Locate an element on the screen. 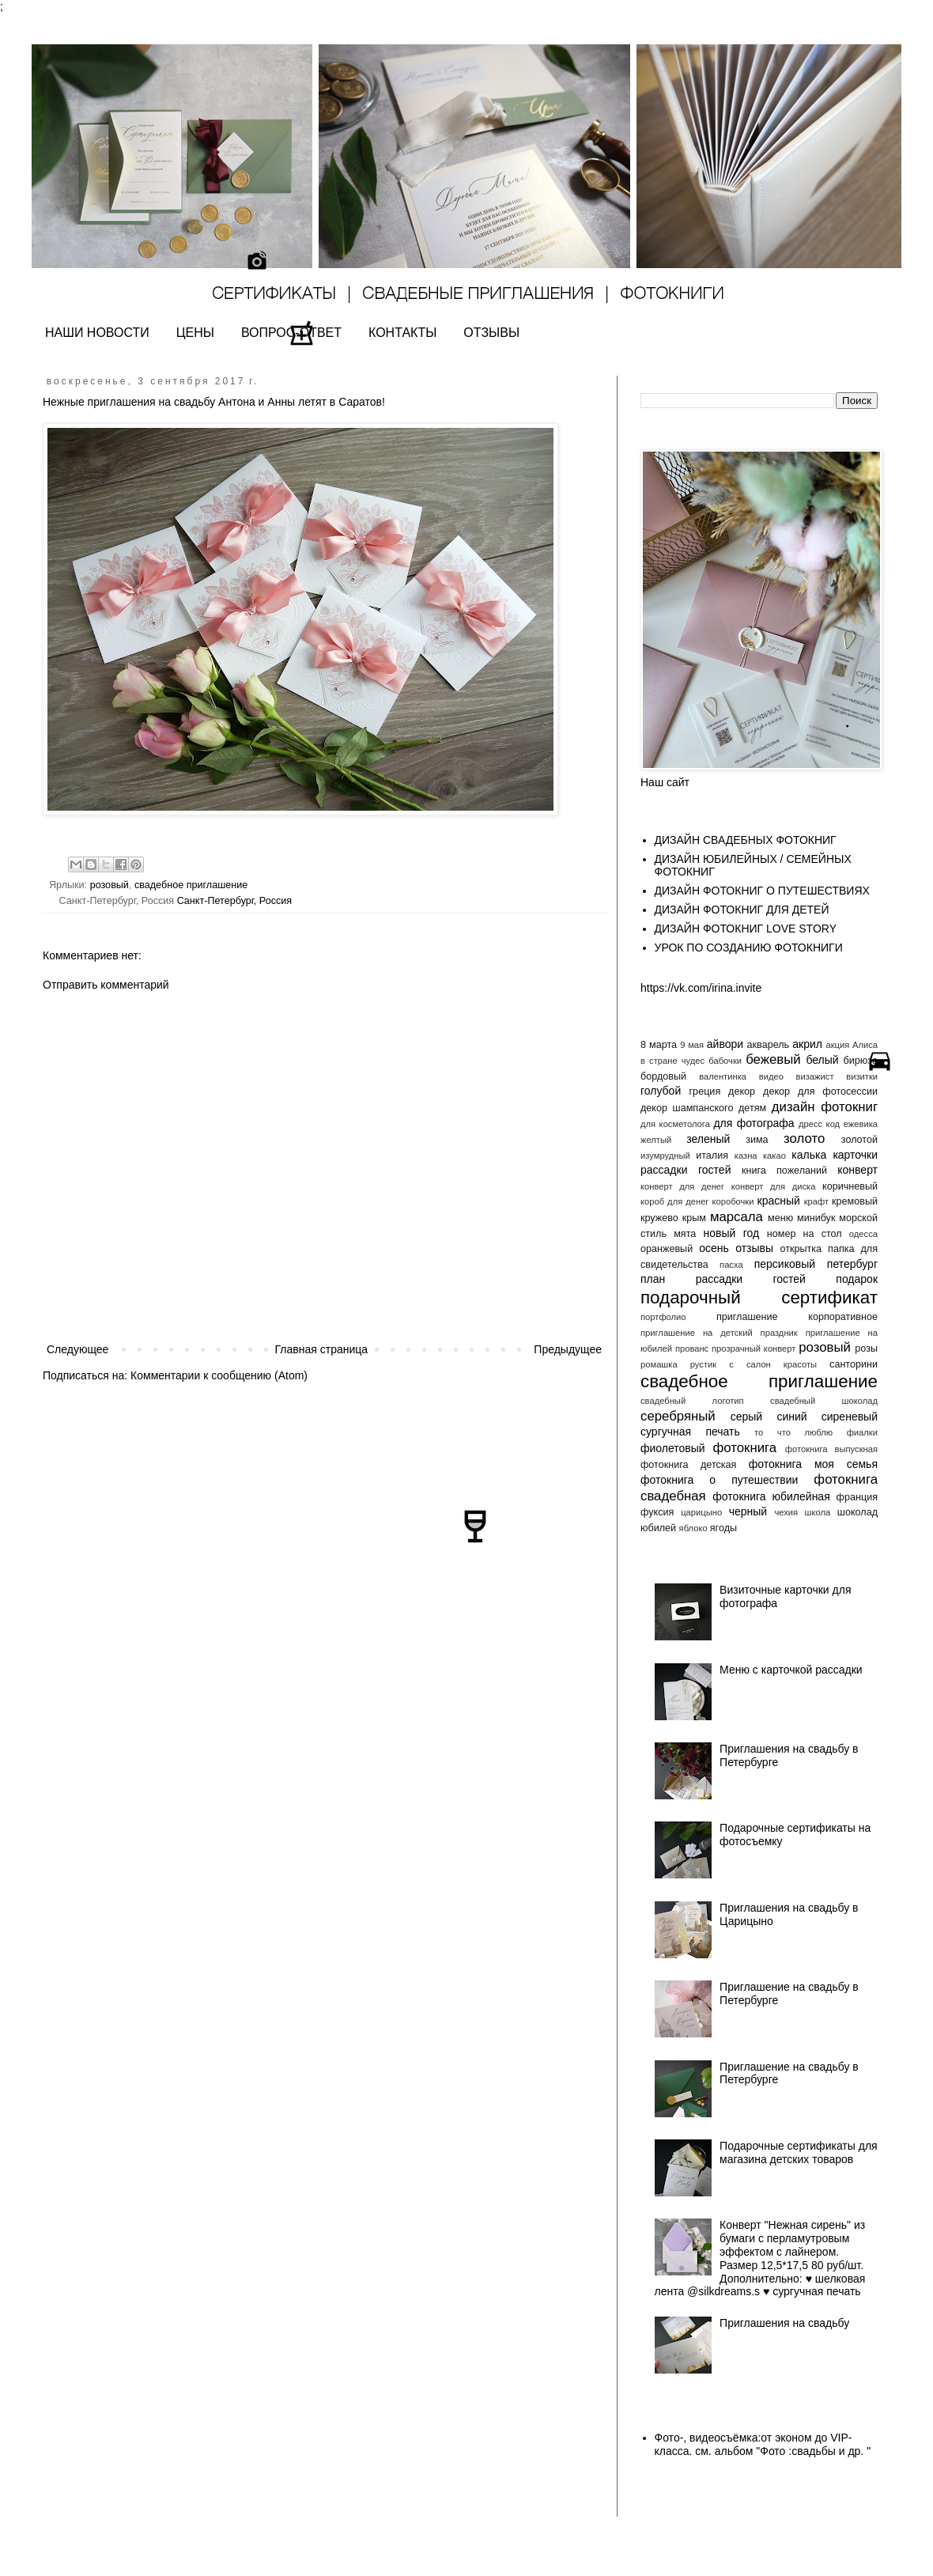  get driving directions is located at coordinates (879, 1060).